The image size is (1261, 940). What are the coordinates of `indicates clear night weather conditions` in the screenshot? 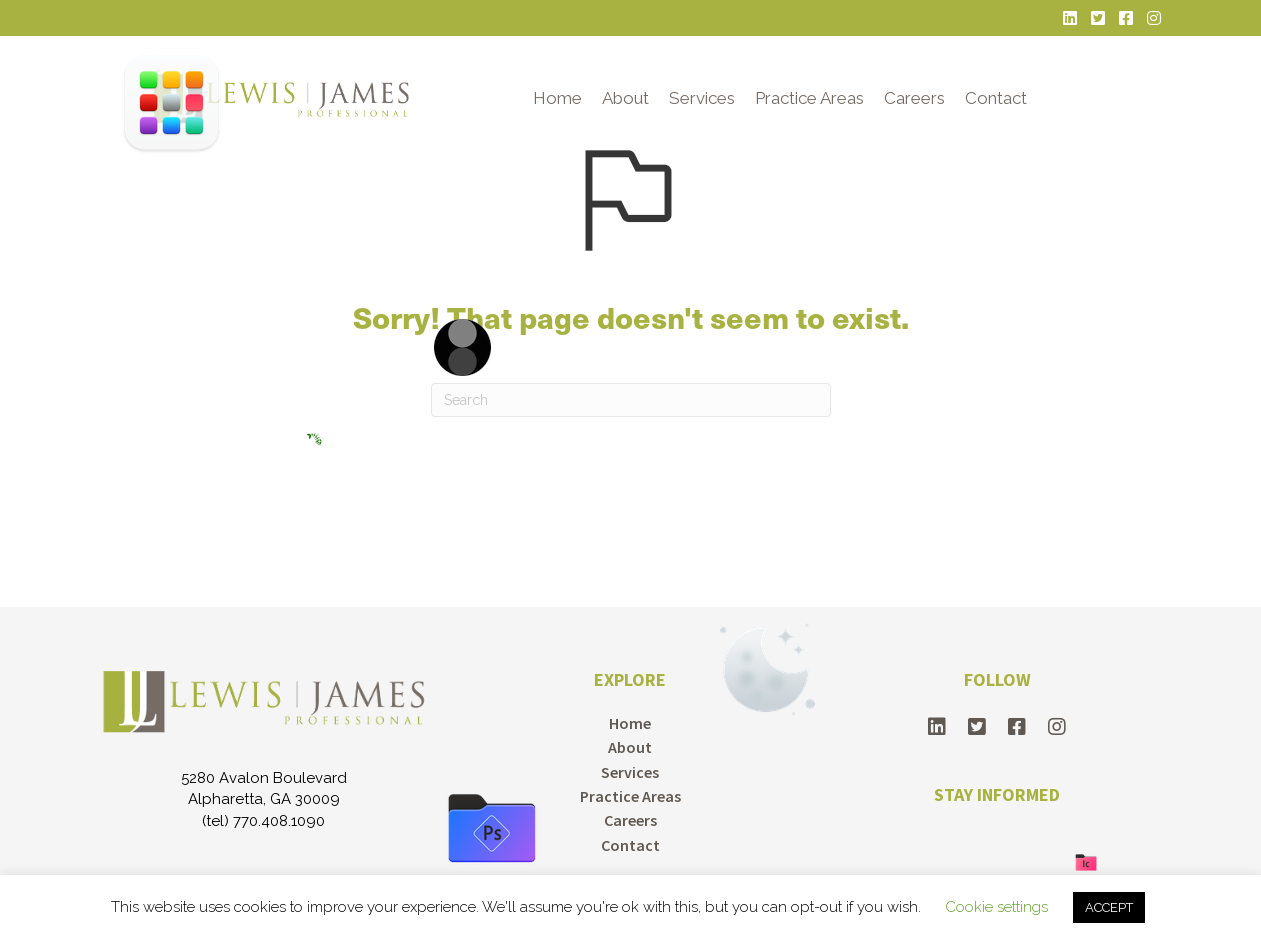 It's located at (767, 669).